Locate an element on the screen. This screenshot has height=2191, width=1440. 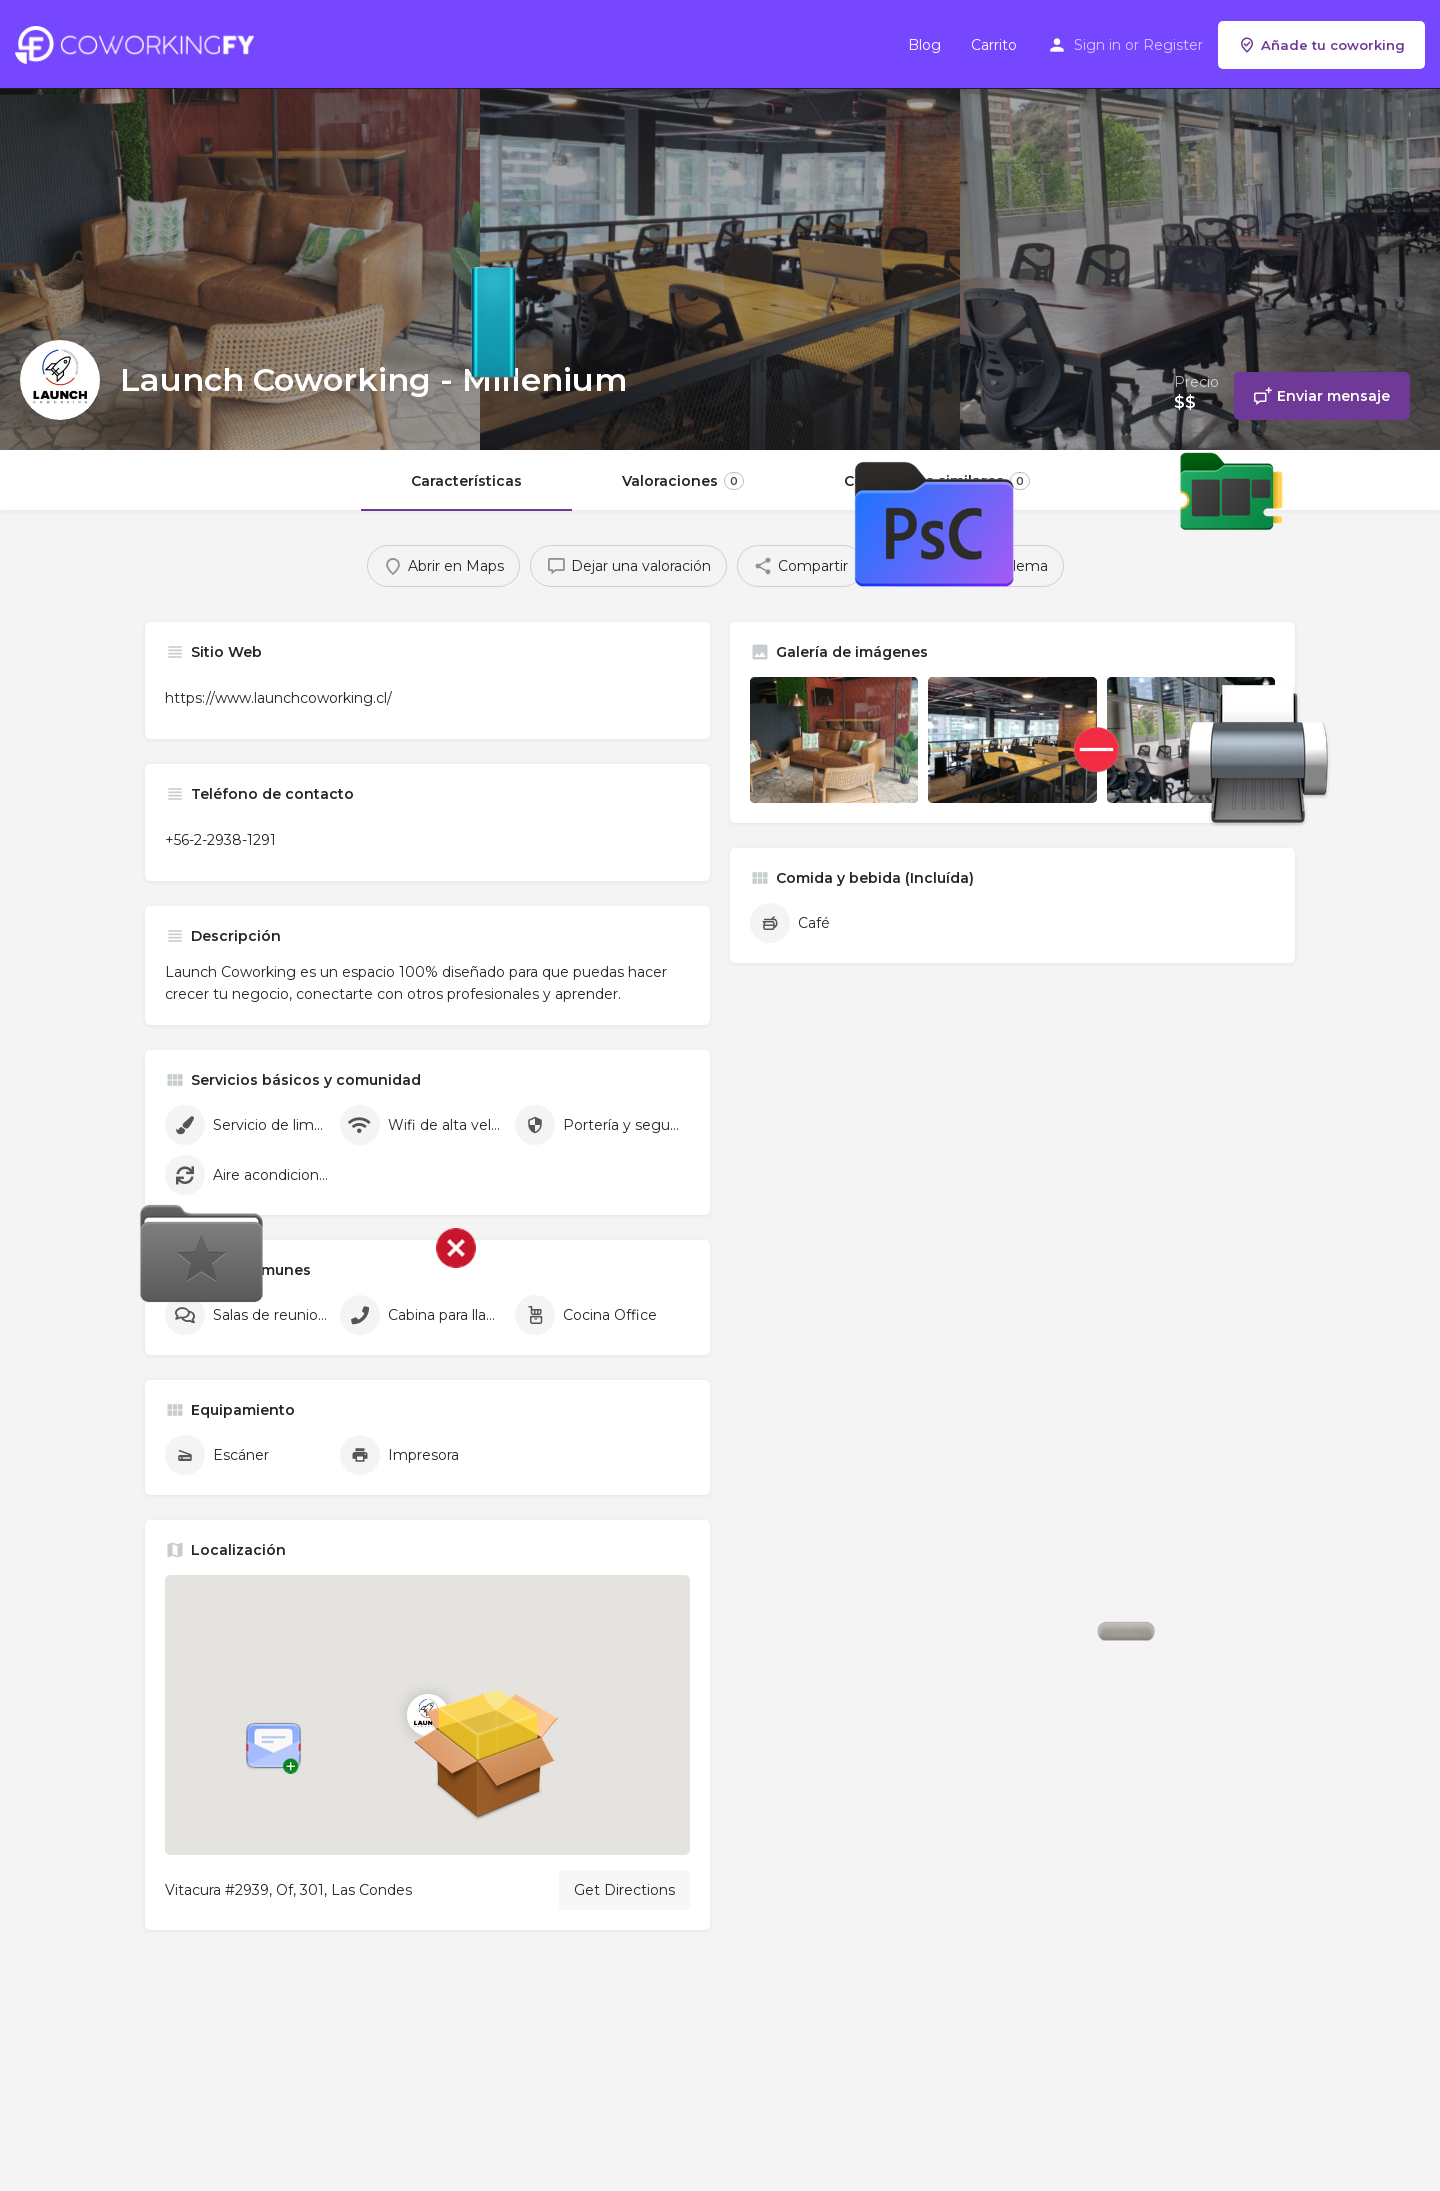
stop or cancel the current action is located at coordinates (456, 1248).